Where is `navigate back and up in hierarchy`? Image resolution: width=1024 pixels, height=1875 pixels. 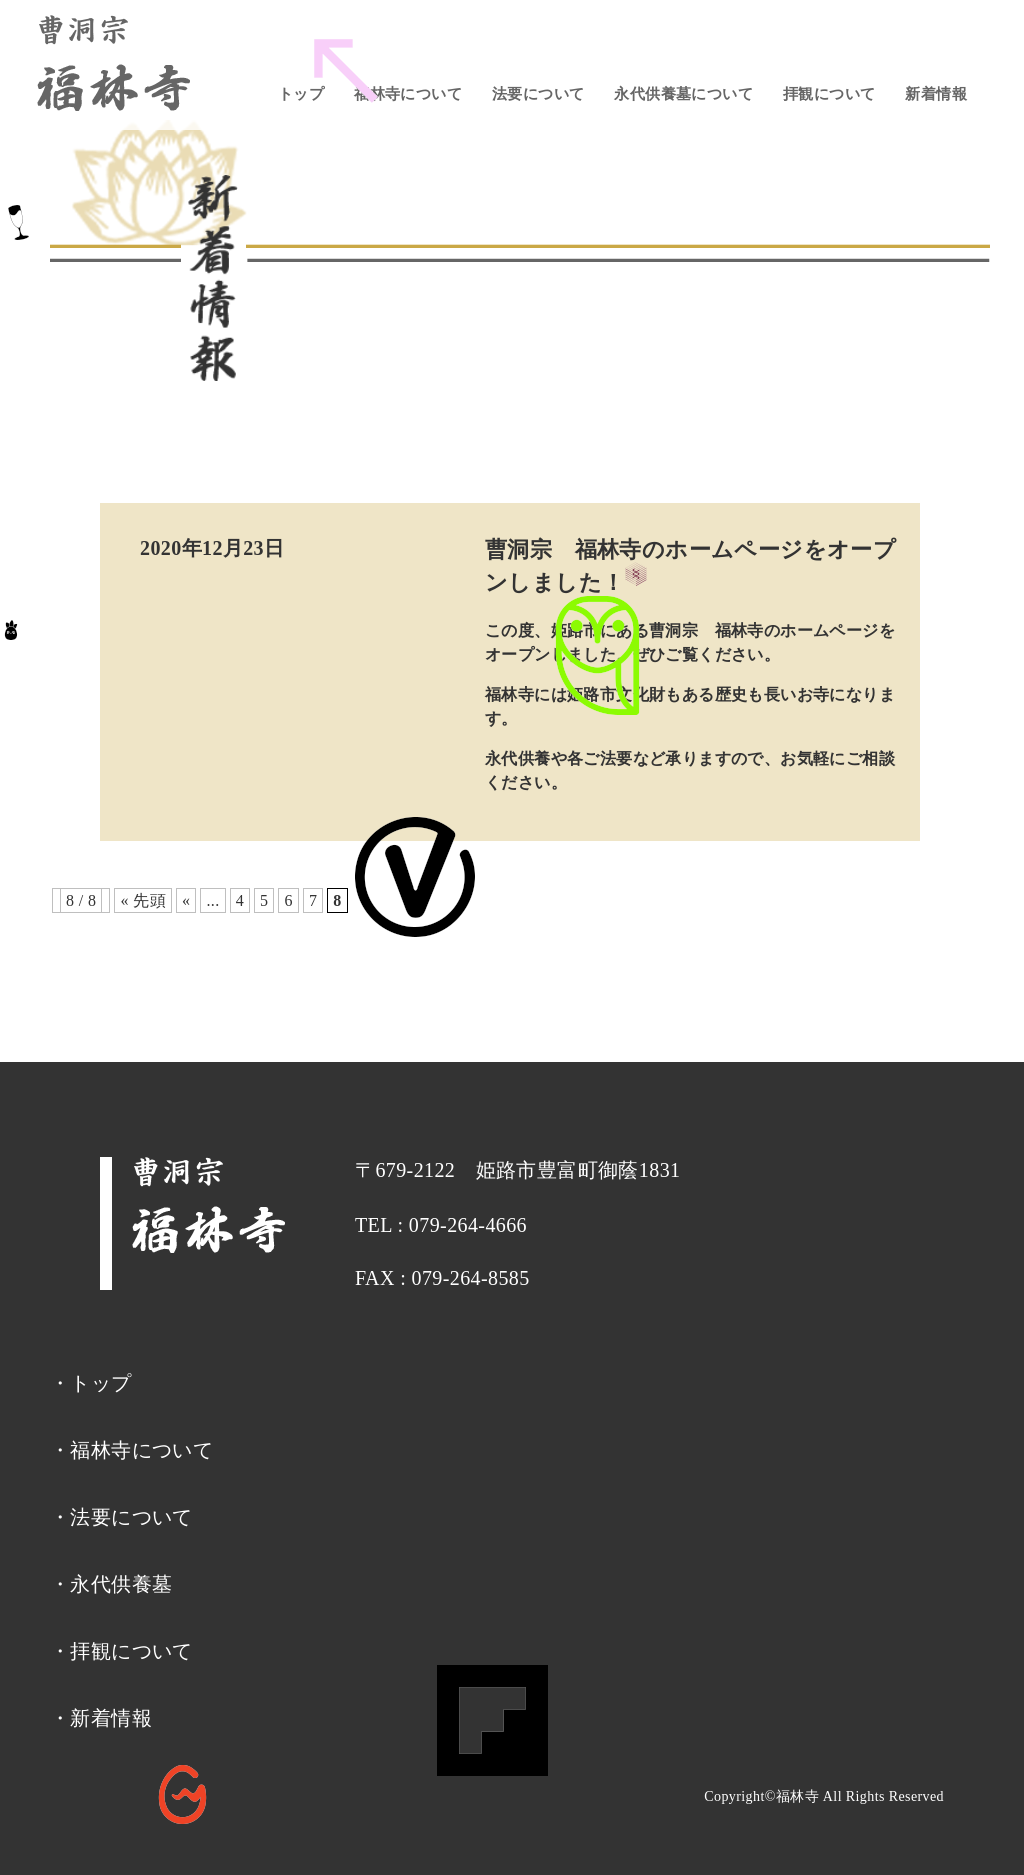
navigate back and up in hierarchy is located at coordinates (344, 69).